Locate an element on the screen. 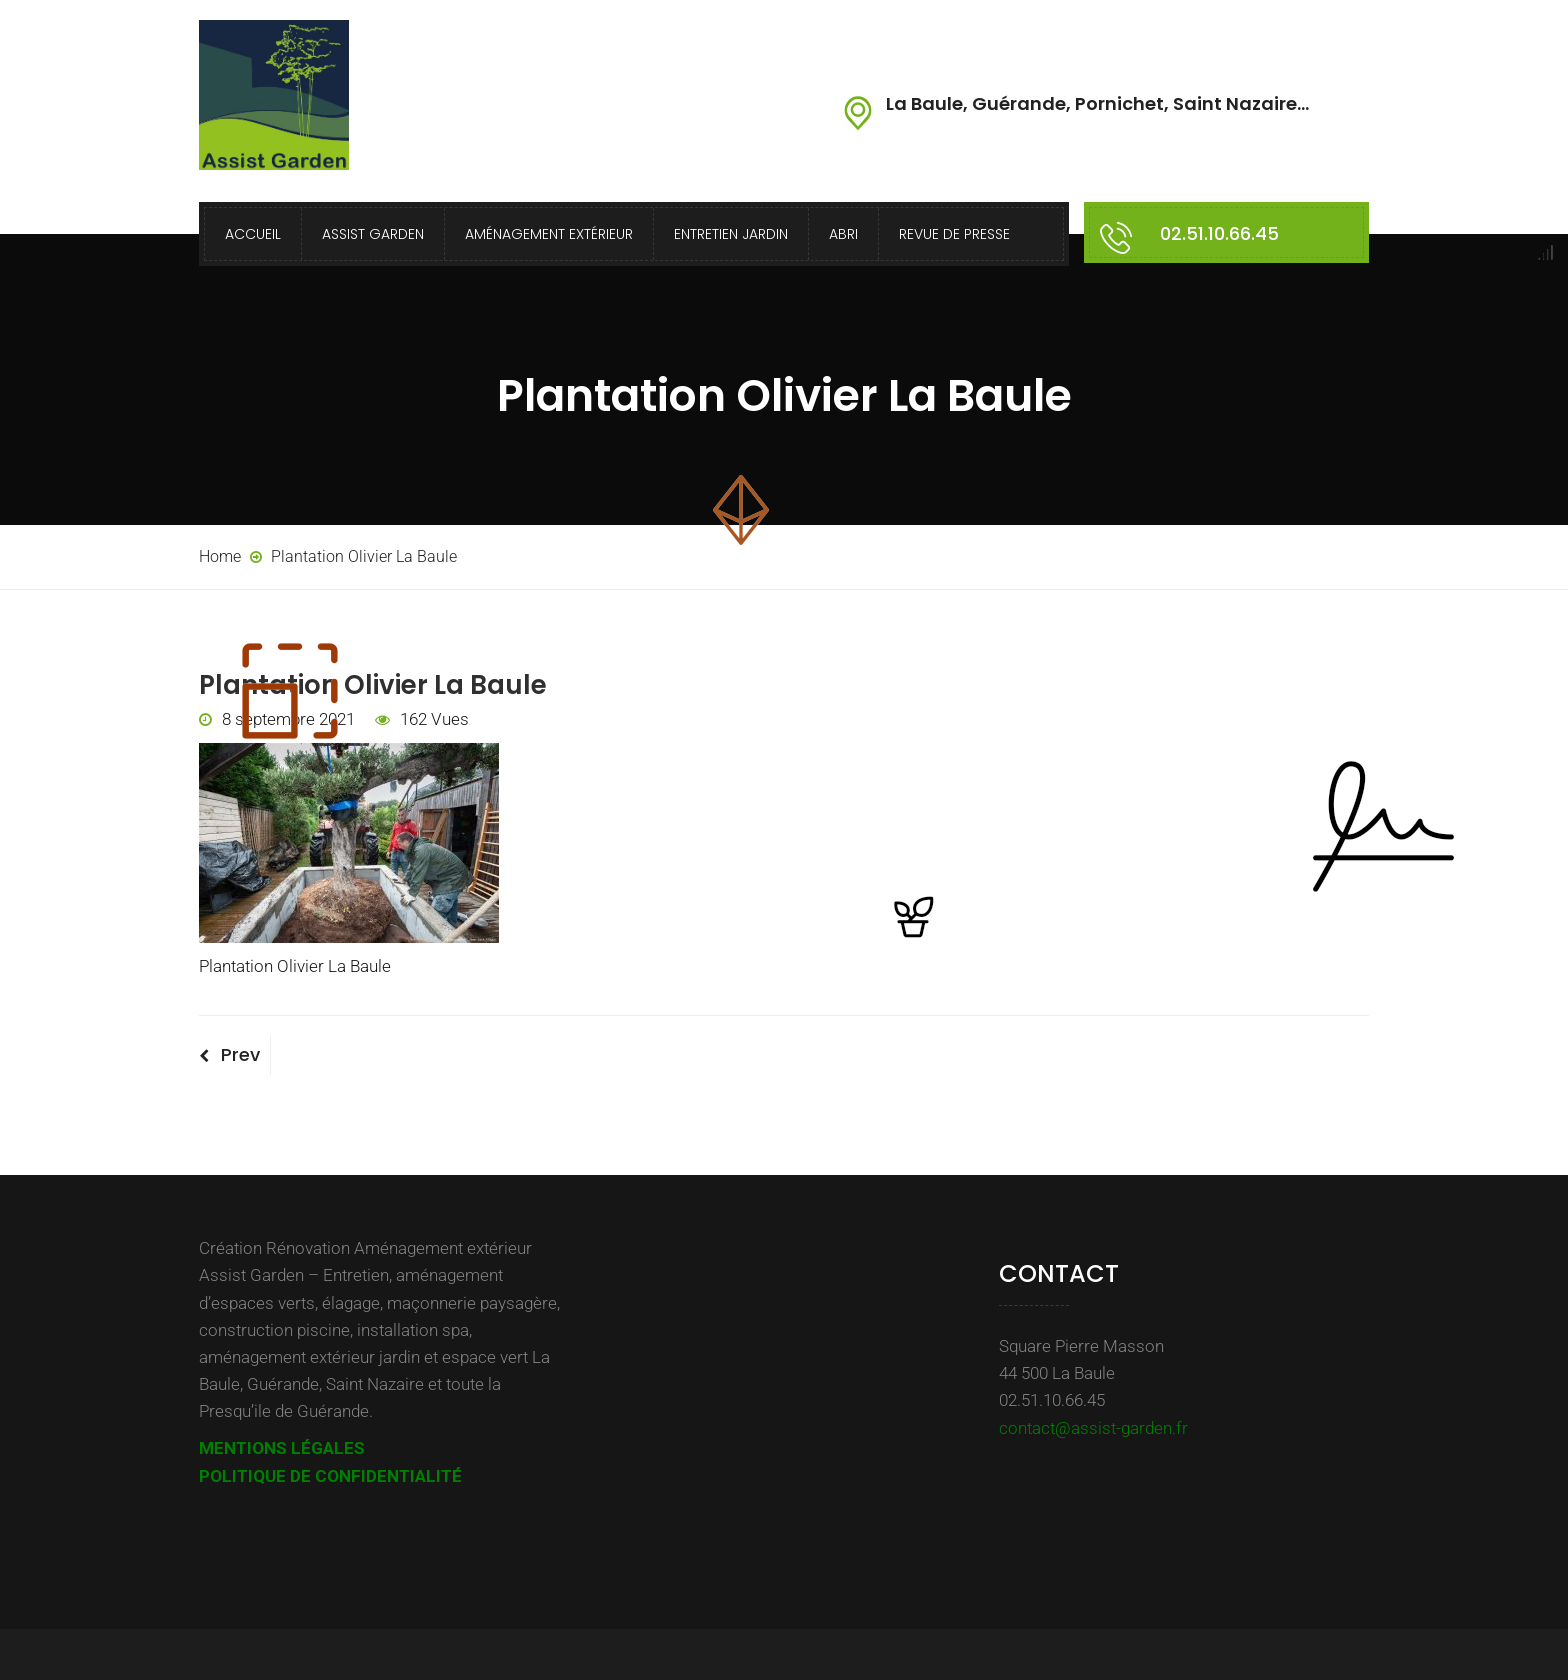 This screenshot has width=1568, height=1680. resize a window or element is located at coordinates (290, 691).